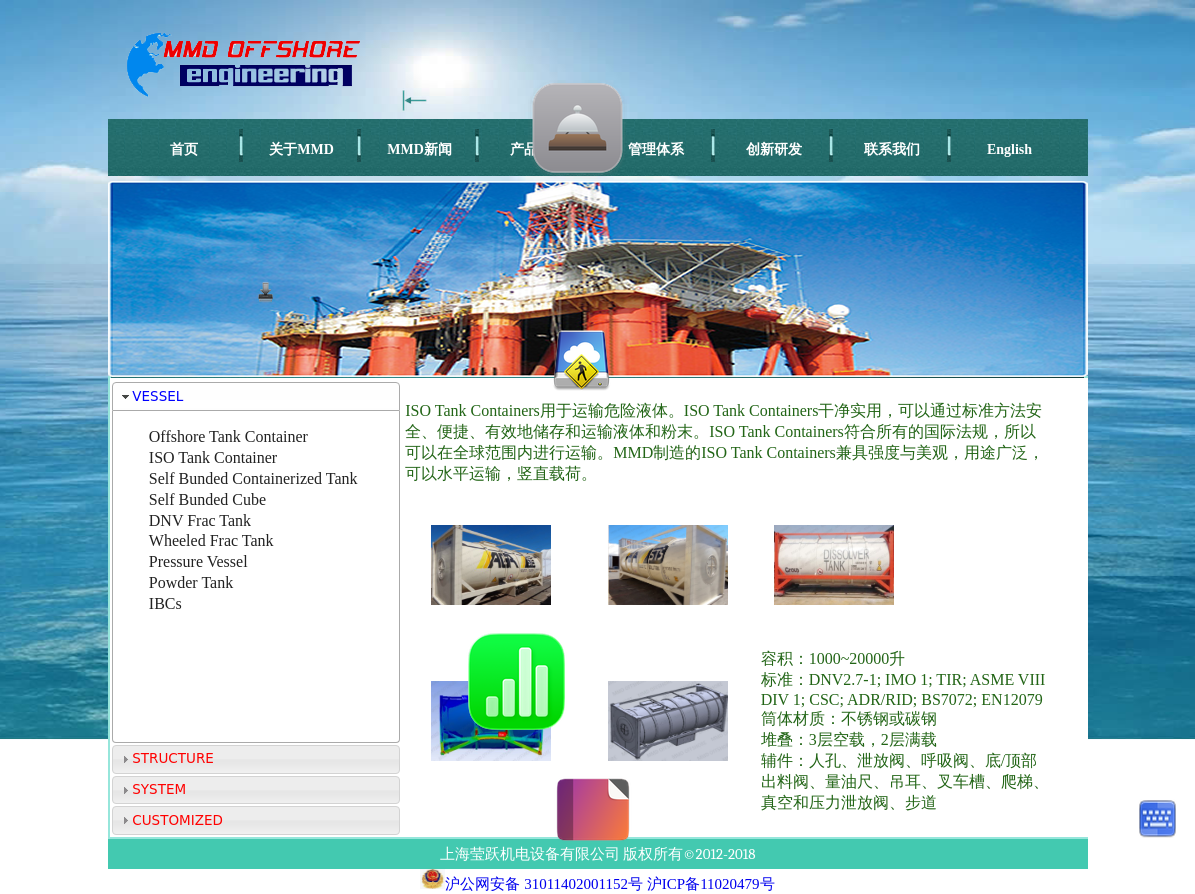  I want to click on update firmware on connected accessories, so click(265, 292).